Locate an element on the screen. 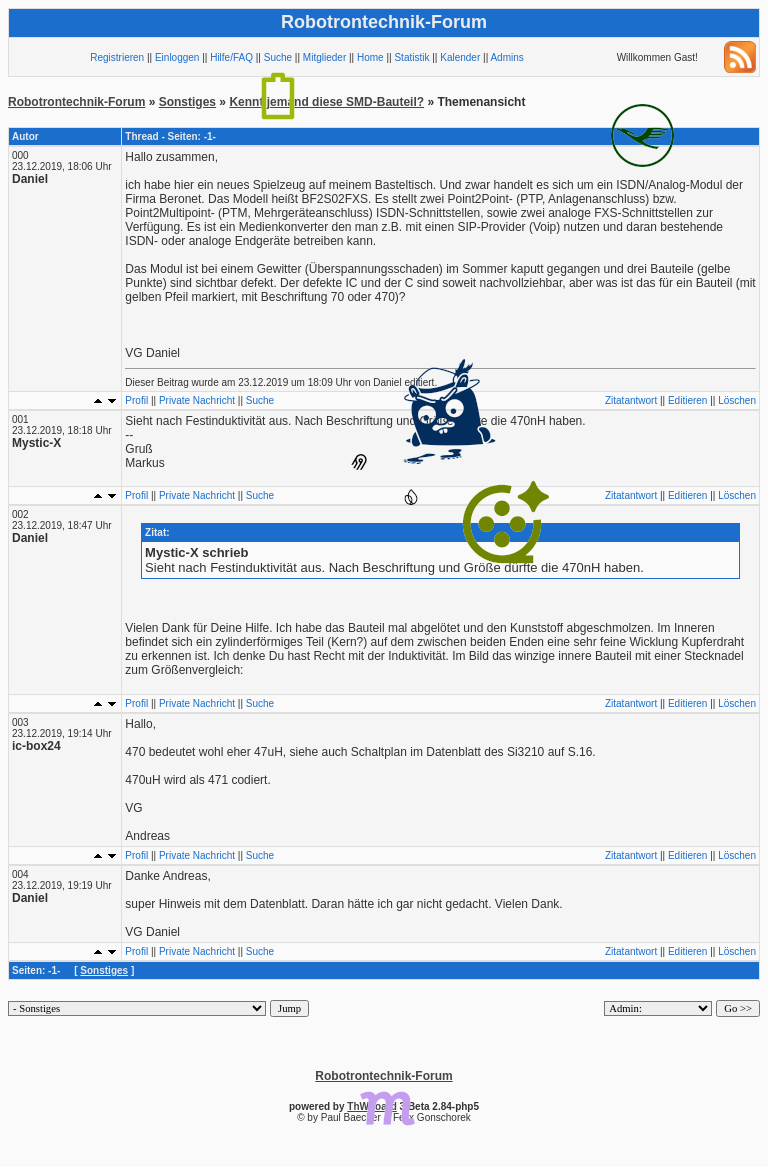  access AI-powered video editing tools is located at coordinates (502, 524).